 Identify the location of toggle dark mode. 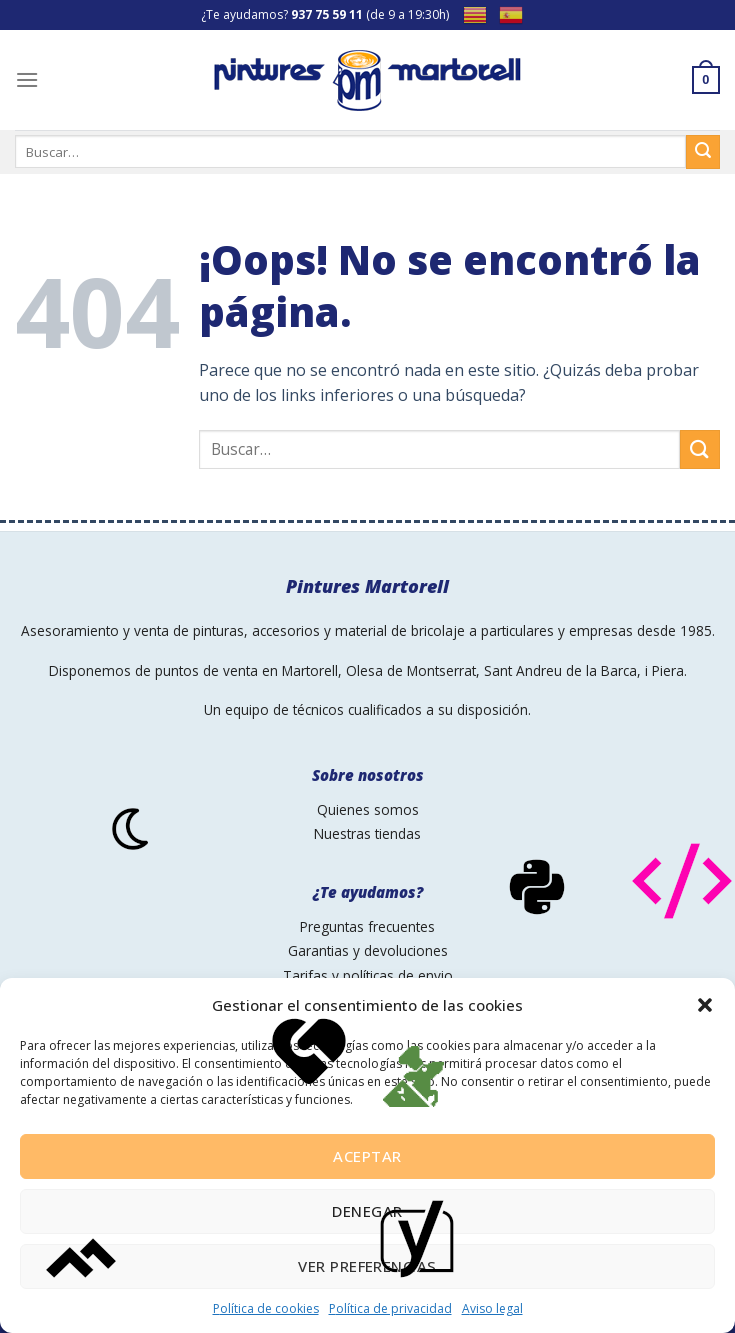
(133, 829).